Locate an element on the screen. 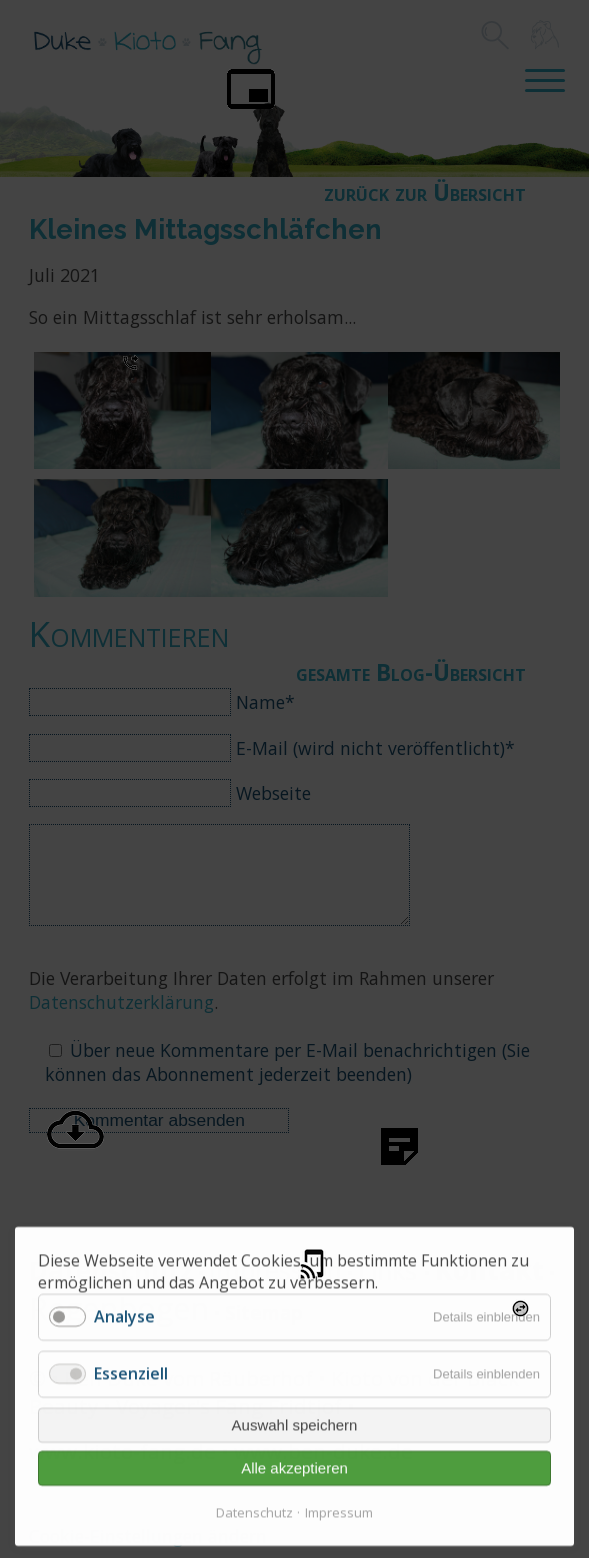 The width and height of the screenshot is (589, 1558). swap or exchange items horizontally is located at coordinates (520, 1308).